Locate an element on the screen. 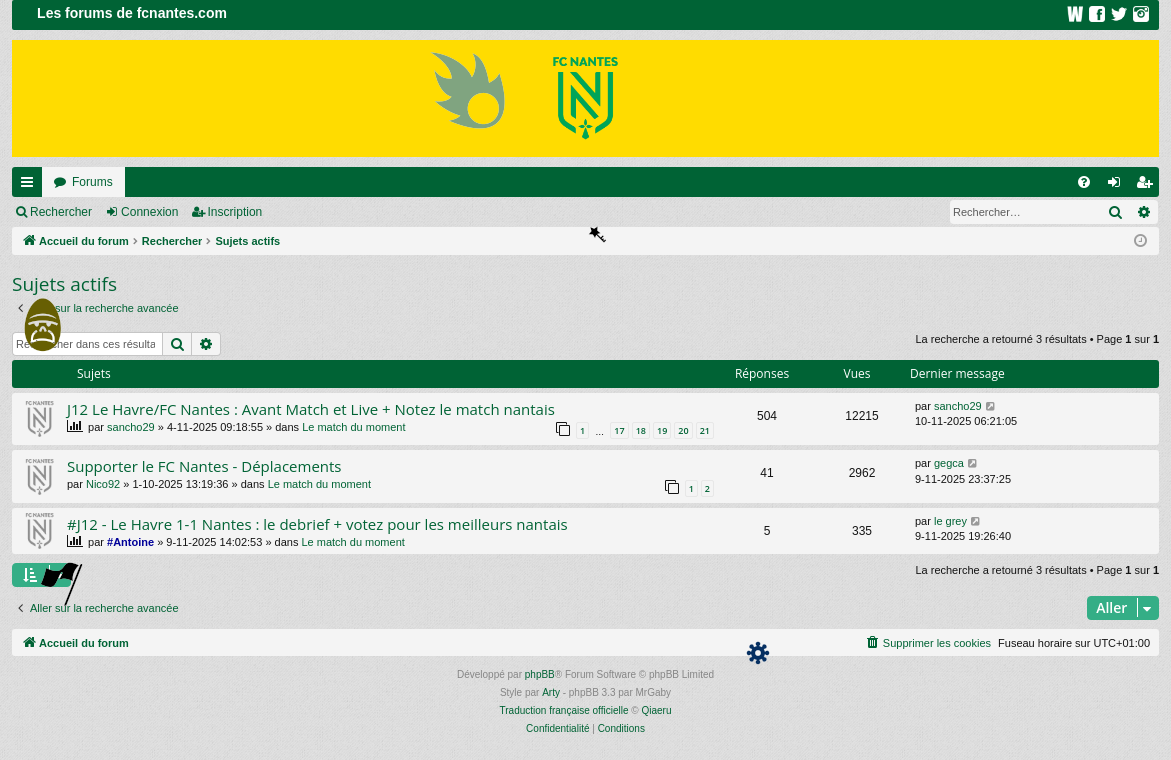  pig character or avatar in a game is located at coordinates (43, 324).